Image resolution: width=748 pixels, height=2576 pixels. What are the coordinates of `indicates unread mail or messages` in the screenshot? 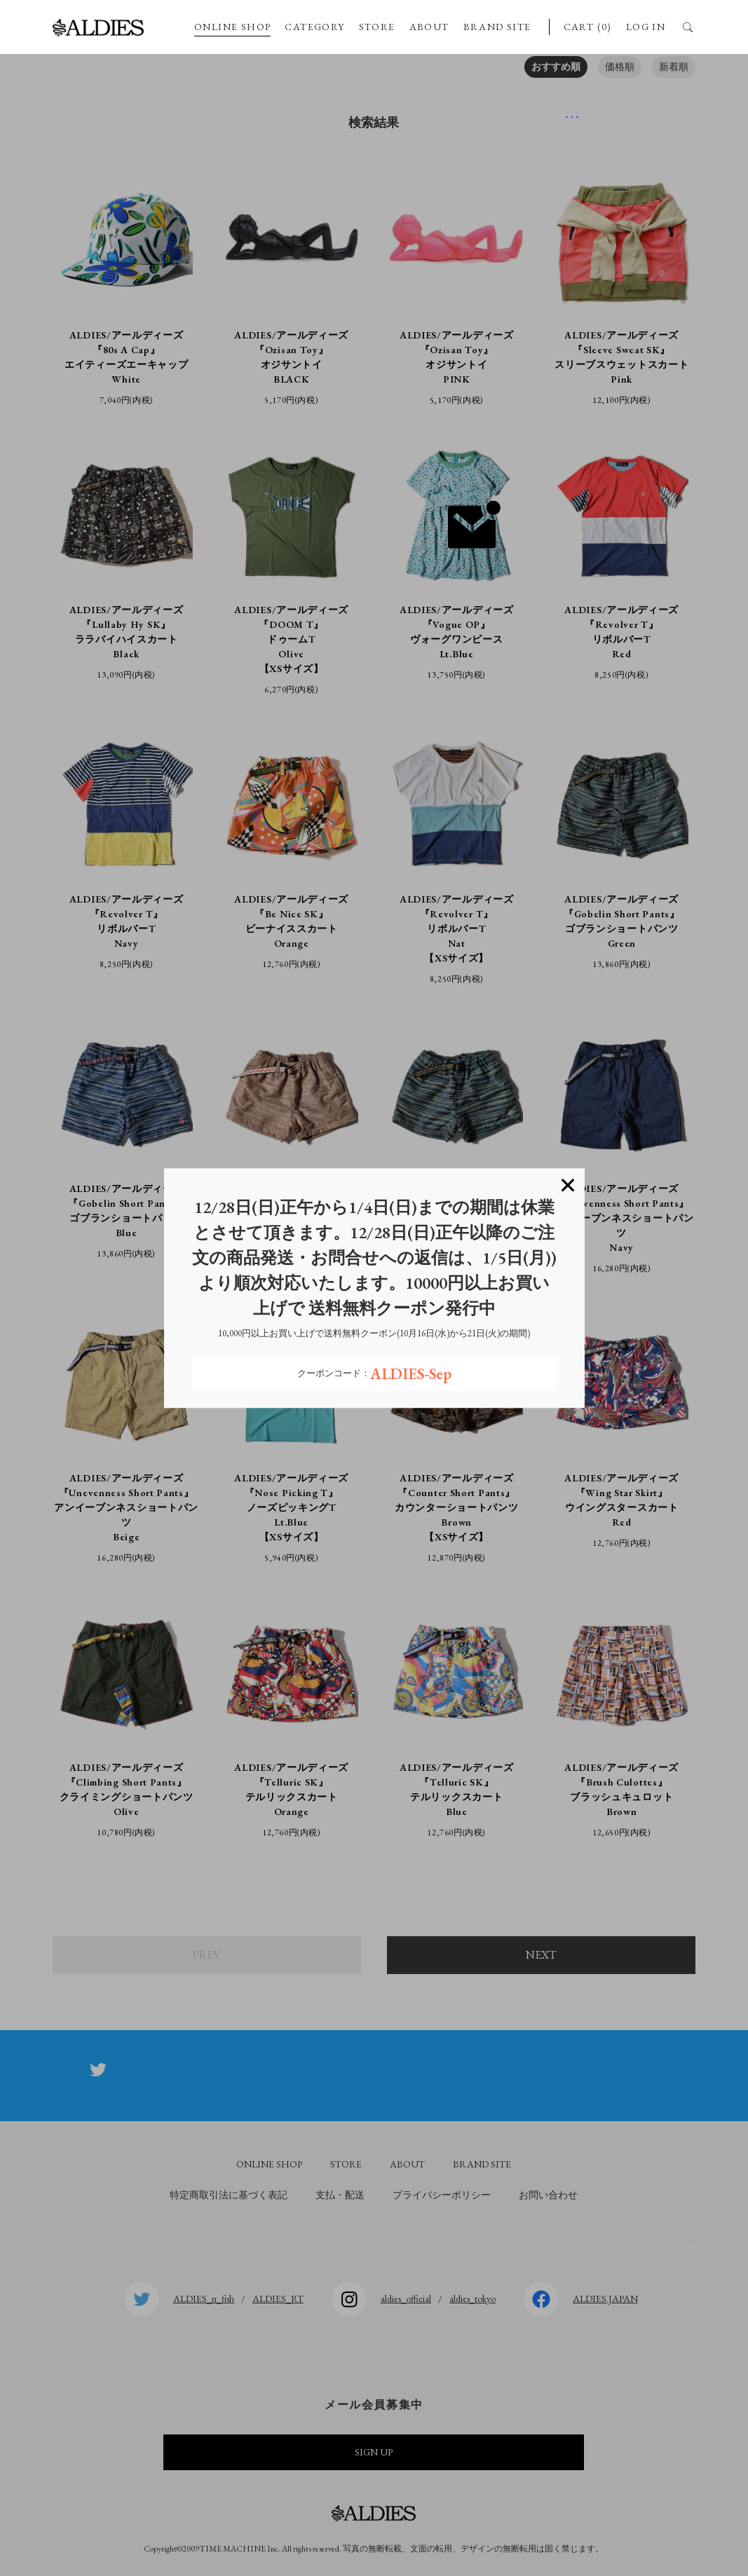 It's located at (472, 527).